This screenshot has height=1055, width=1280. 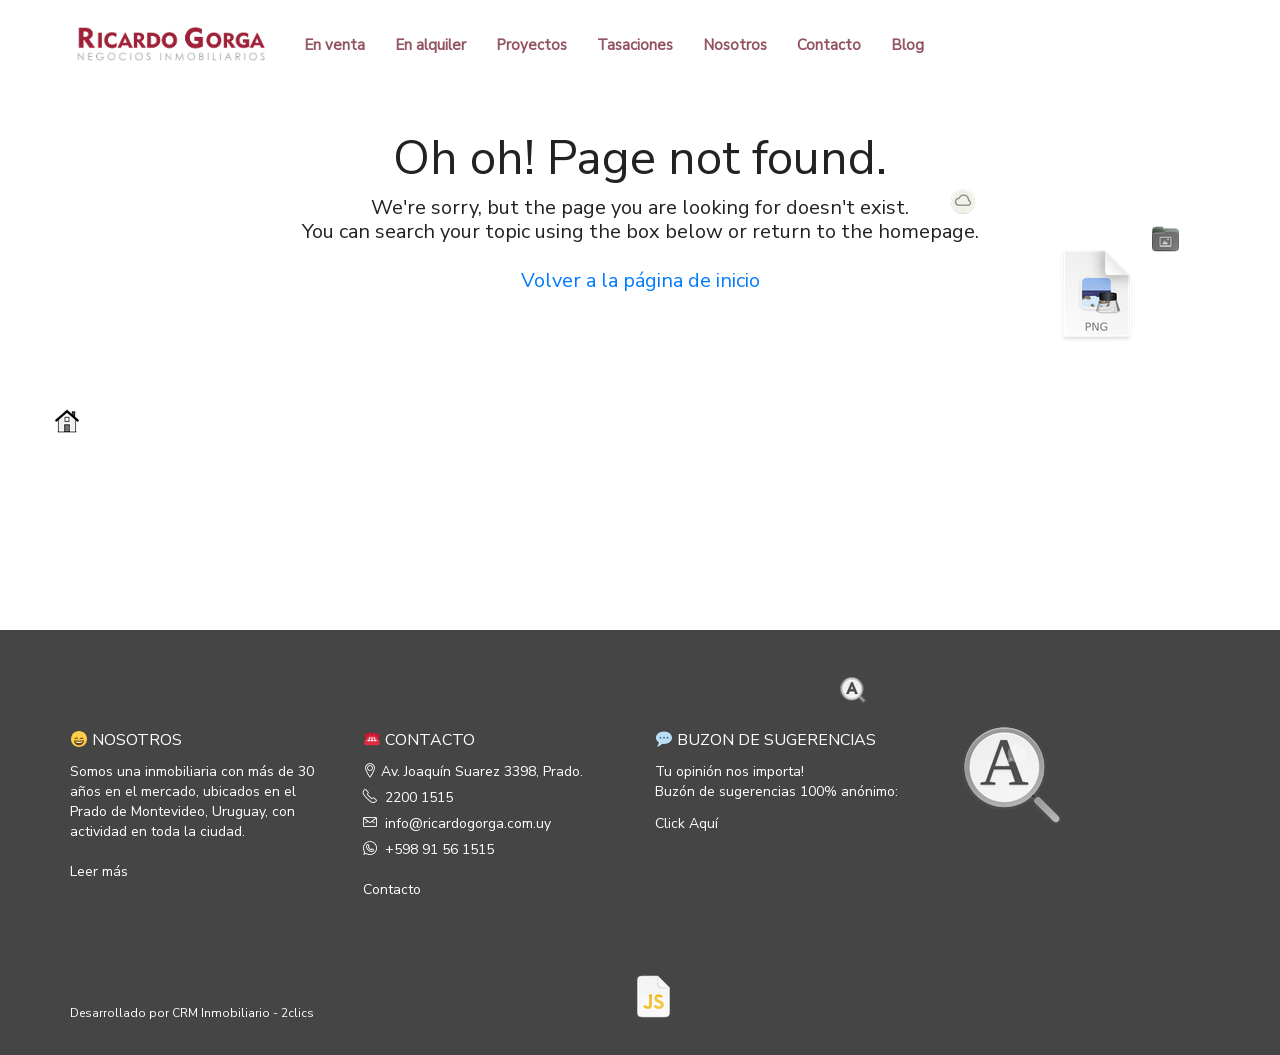 I want to click on open your pictures folder, so click(x=1165, y=238).